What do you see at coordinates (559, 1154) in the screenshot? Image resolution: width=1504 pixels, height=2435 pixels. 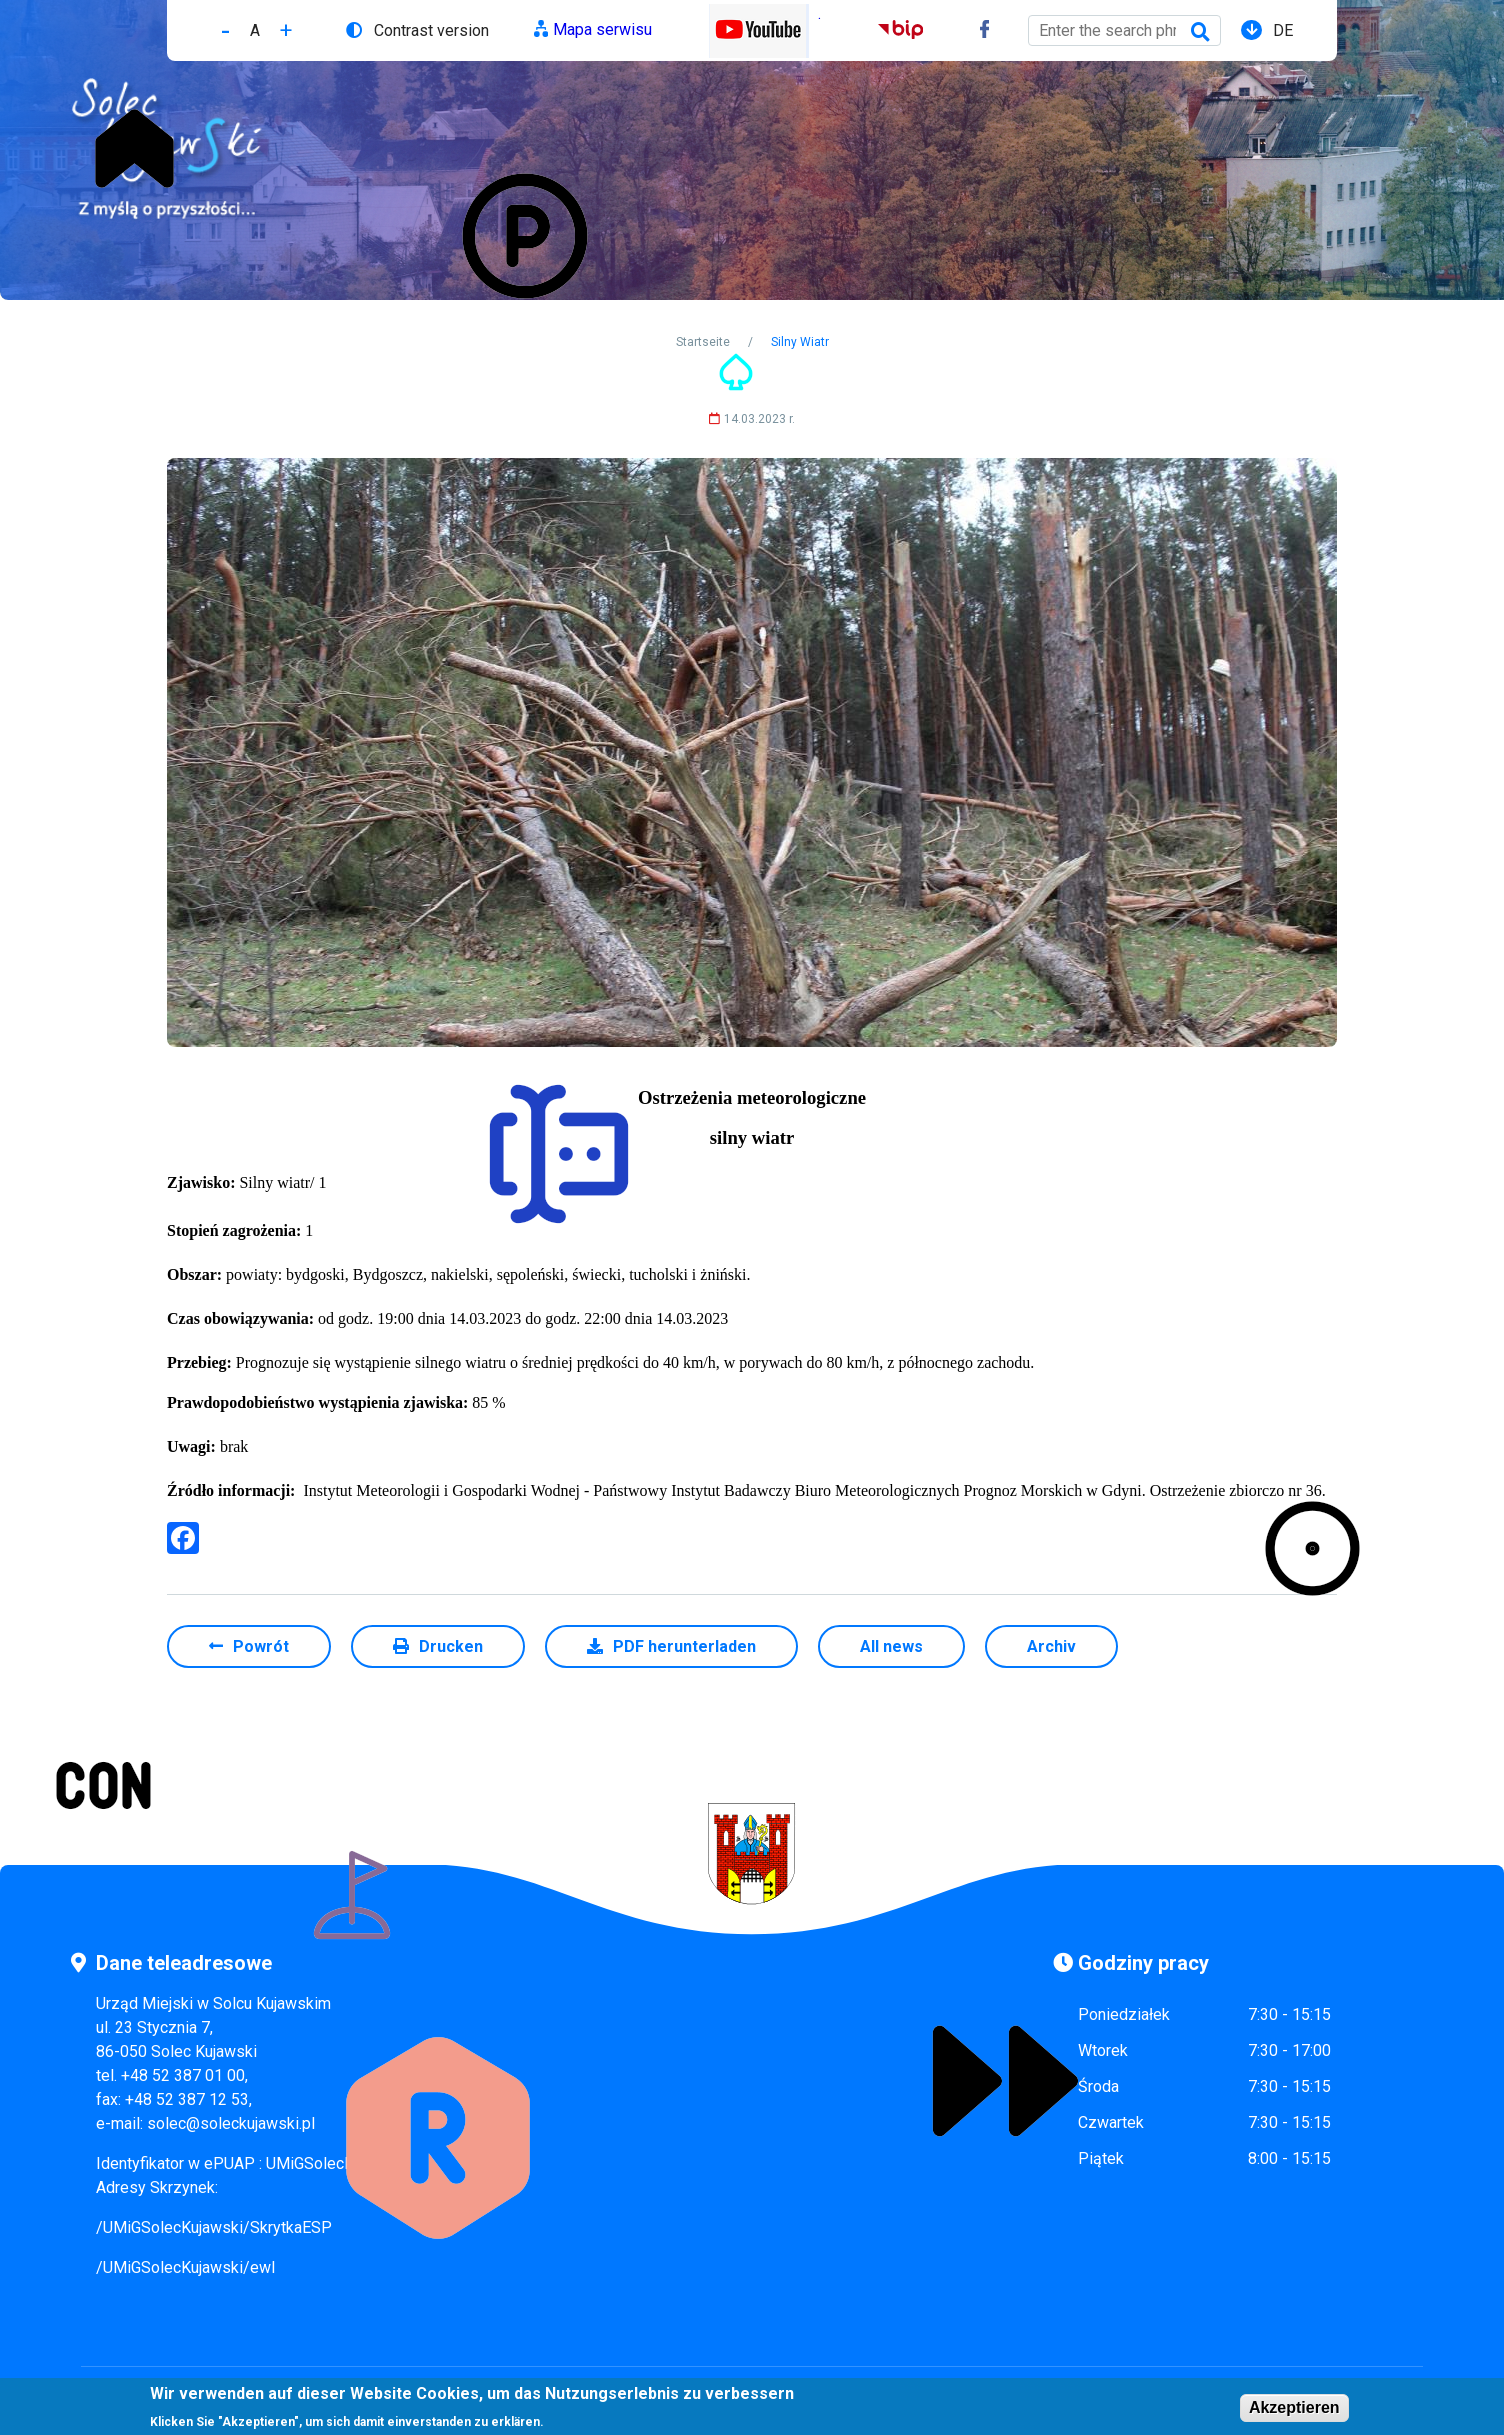 I see `access forms and surveys` at bounding box center [559, 1154].